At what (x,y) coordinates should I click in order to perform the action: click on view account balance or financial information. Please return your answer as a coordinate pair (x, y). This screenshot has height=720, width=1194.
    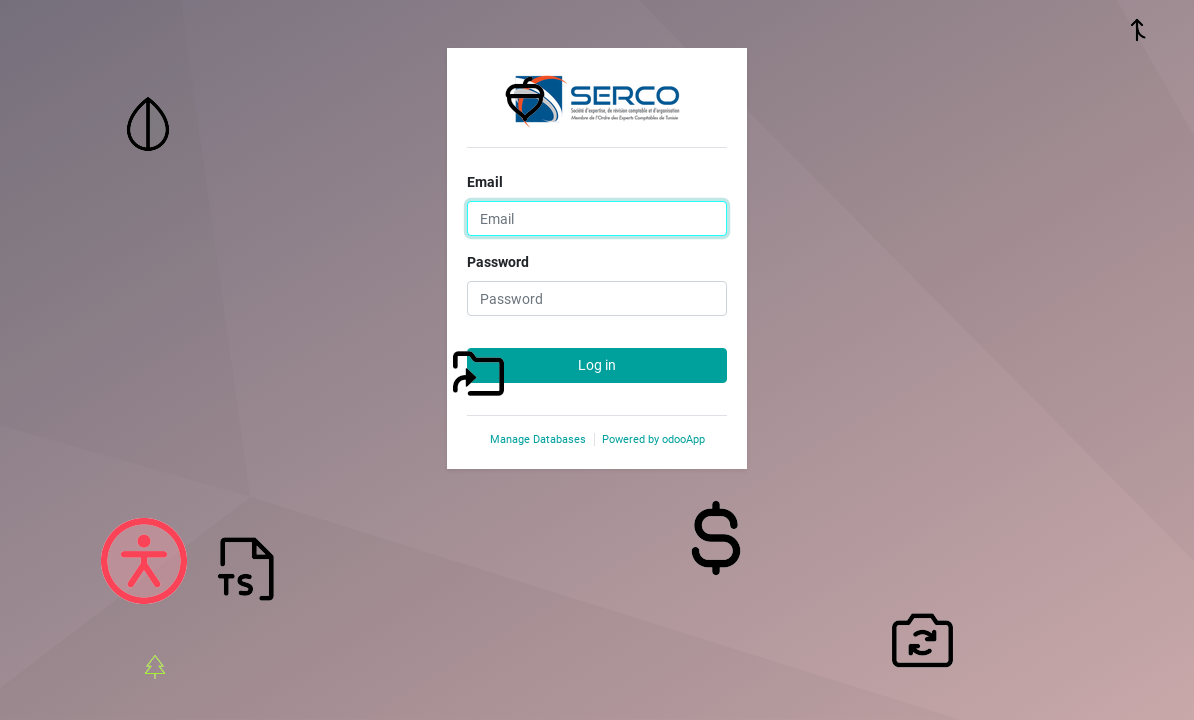
    Looking at the image, I should click on (716, 538).